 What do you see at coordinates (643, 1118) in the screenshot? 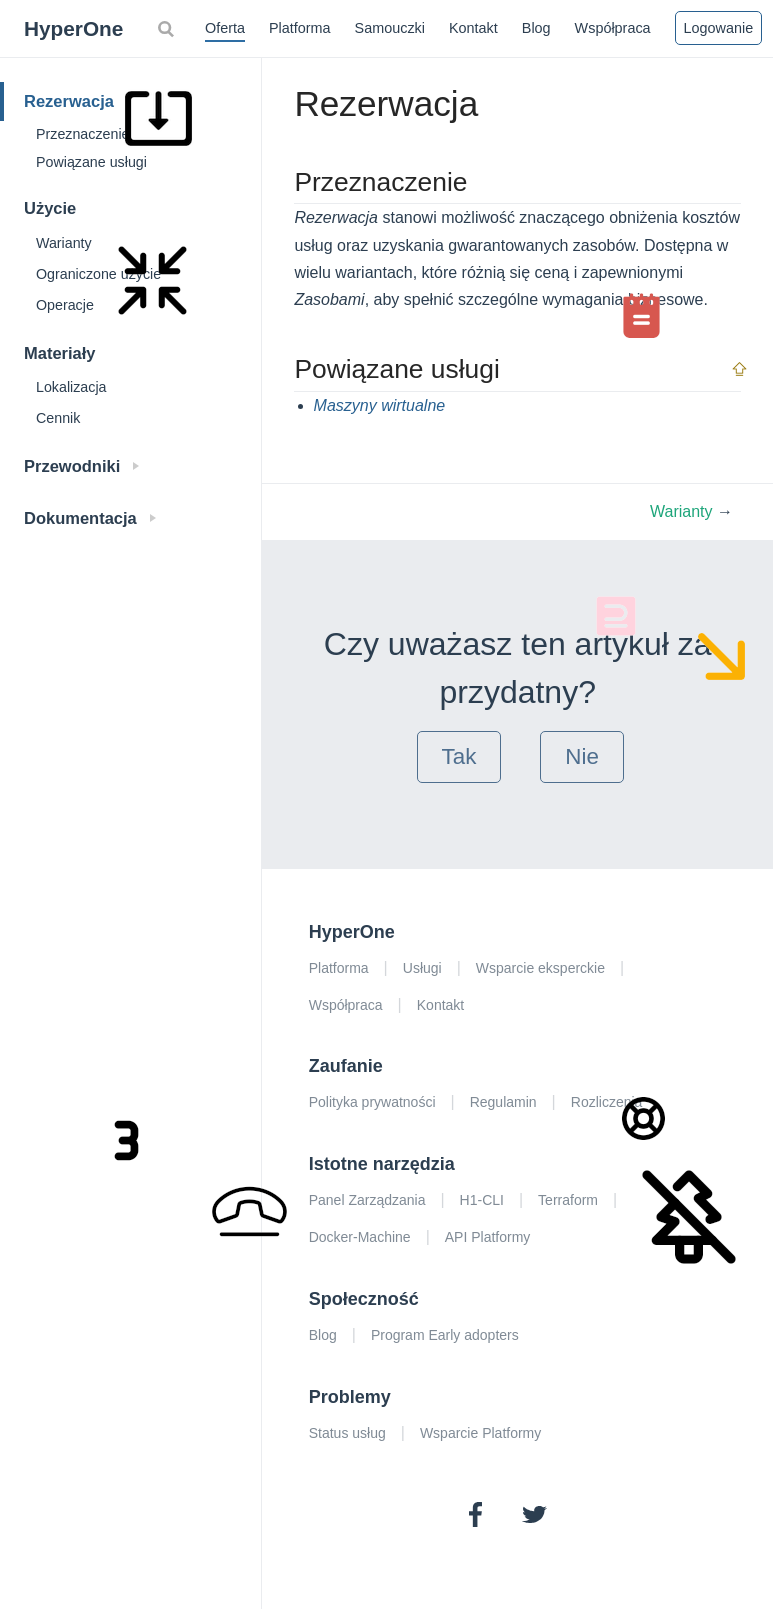
I see `access help or support resources` at bounding box center [643, 1118].